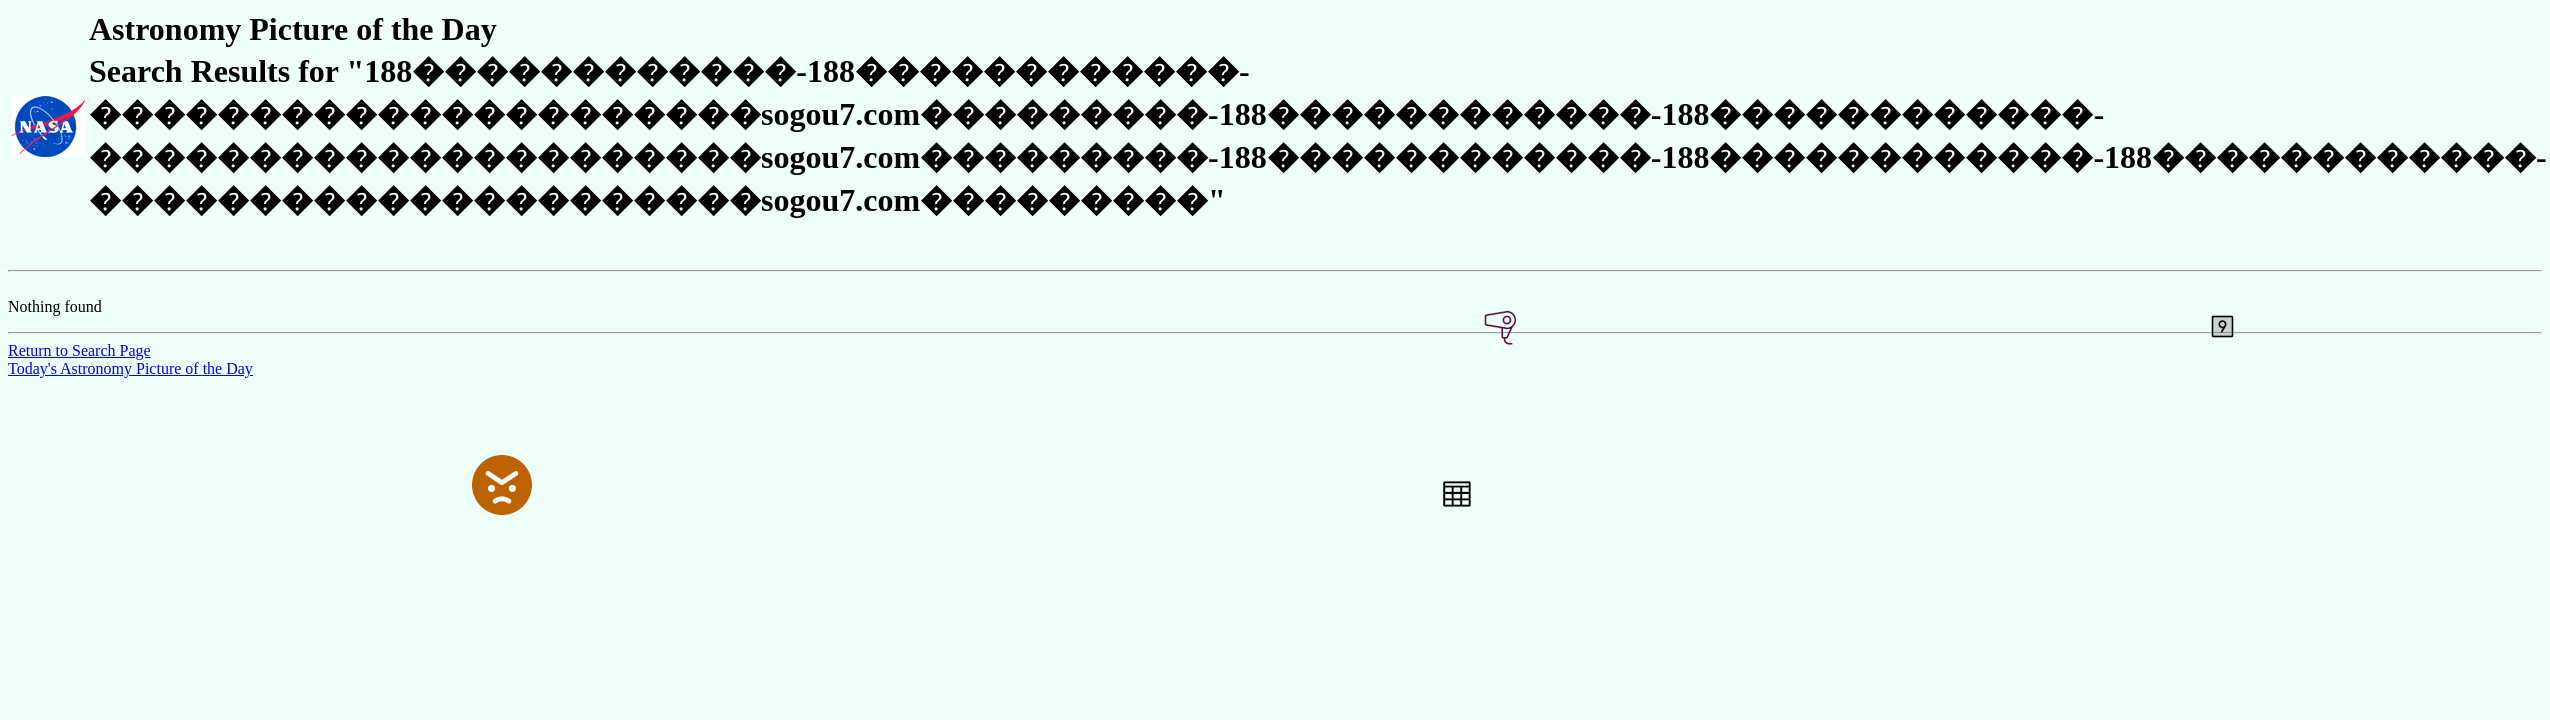  Describe the element at coordinates (502, 485) in the screenshot. I see `indicate angry or frustrated reaction` at that location.